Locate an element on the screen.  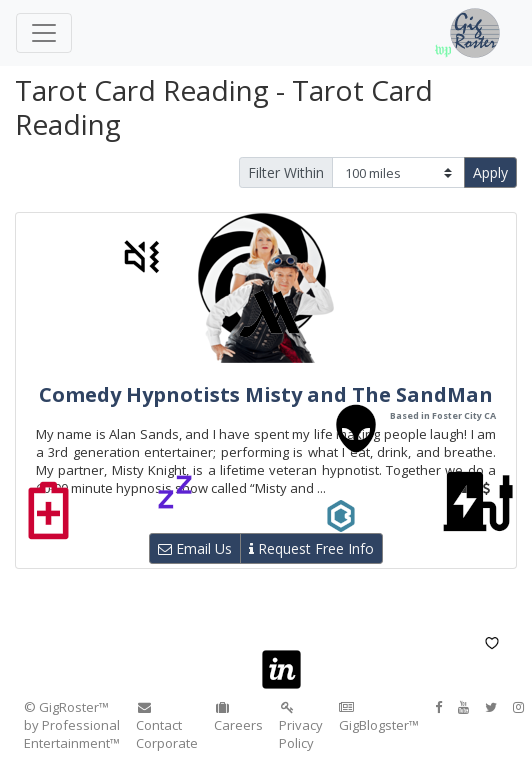
open the Bakaláři school management app is located at coordinates (341, 516).